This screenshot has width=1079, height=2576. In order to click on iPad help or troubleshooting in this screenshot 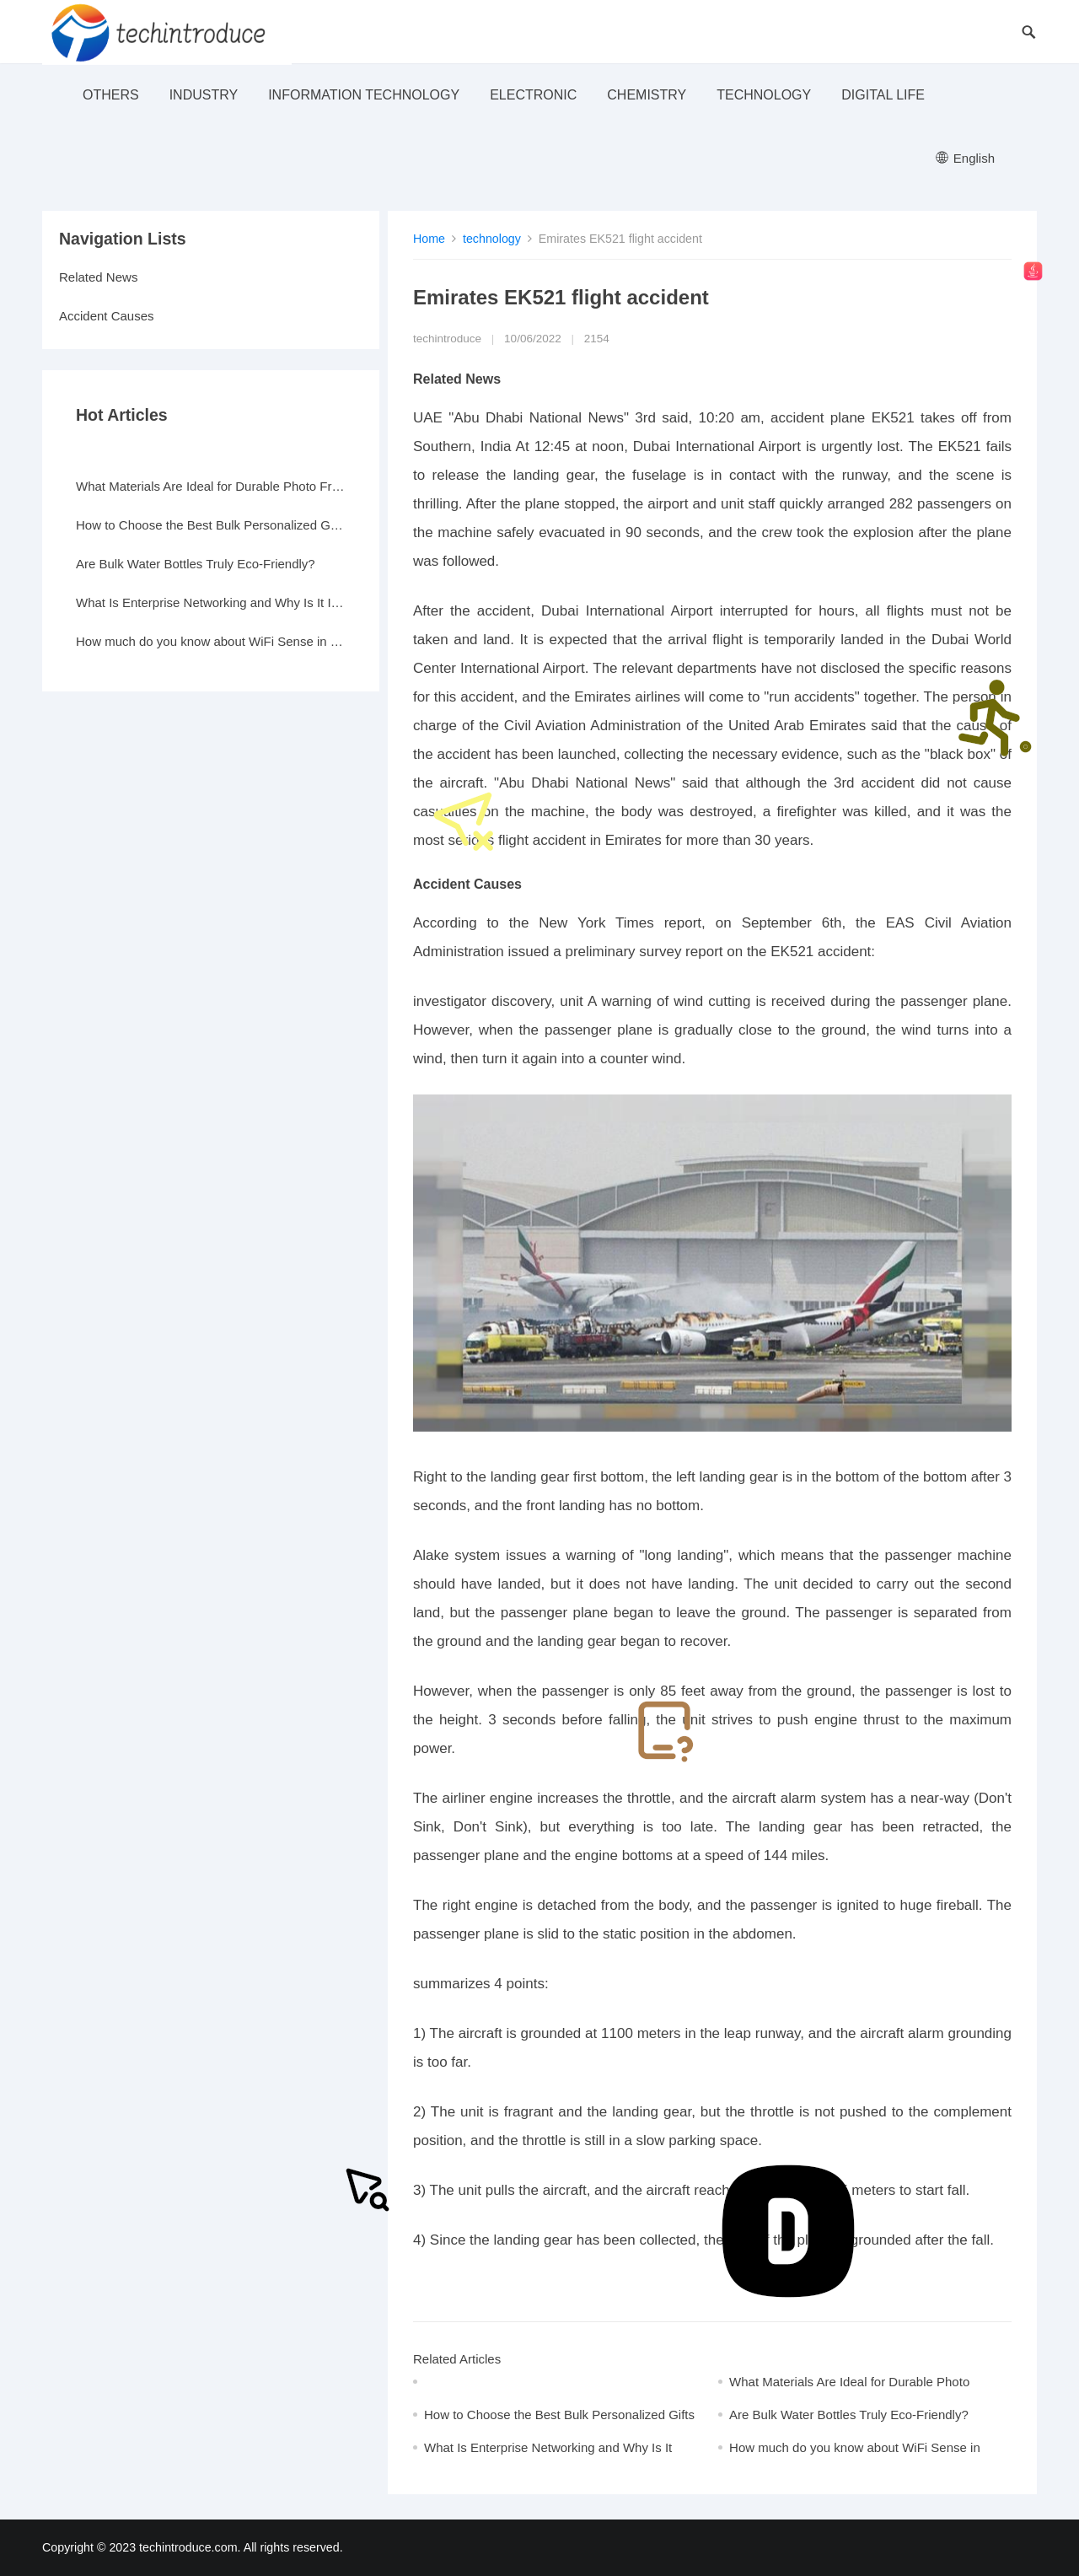, I will do `click(664, 1730)`.